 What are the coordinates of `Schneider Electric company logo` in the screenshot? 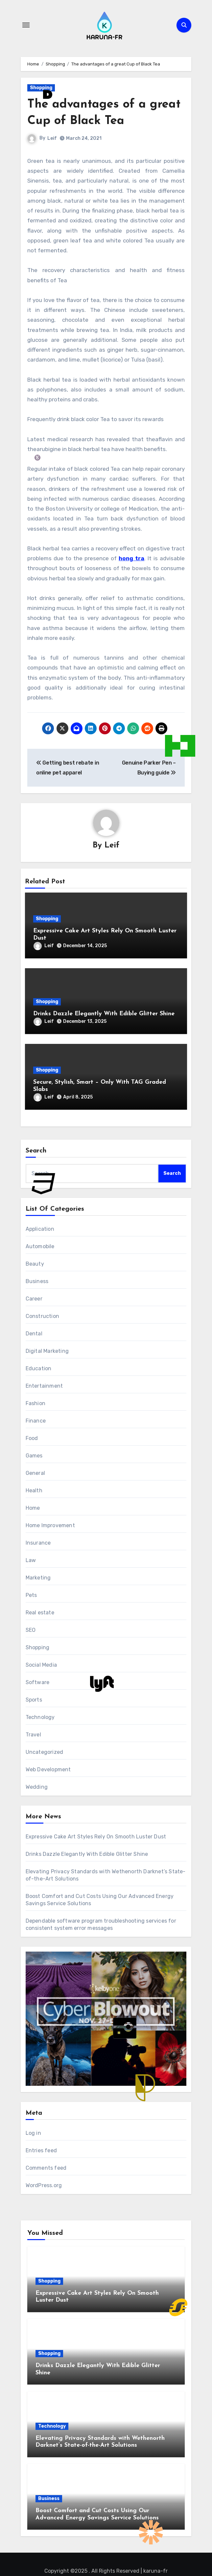 It's located at (178, 2307).